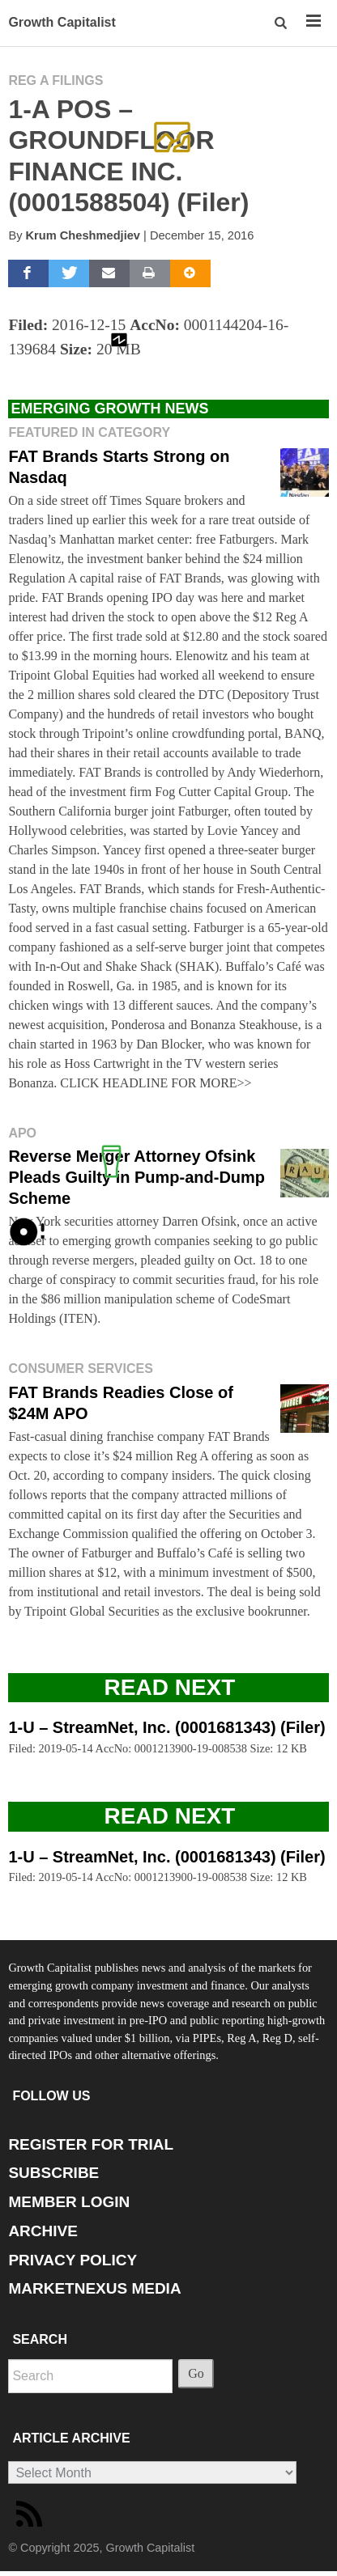 The image size is (337, 2576). I want to click on indicates a broken or corrupted image file, so click(172, 137).